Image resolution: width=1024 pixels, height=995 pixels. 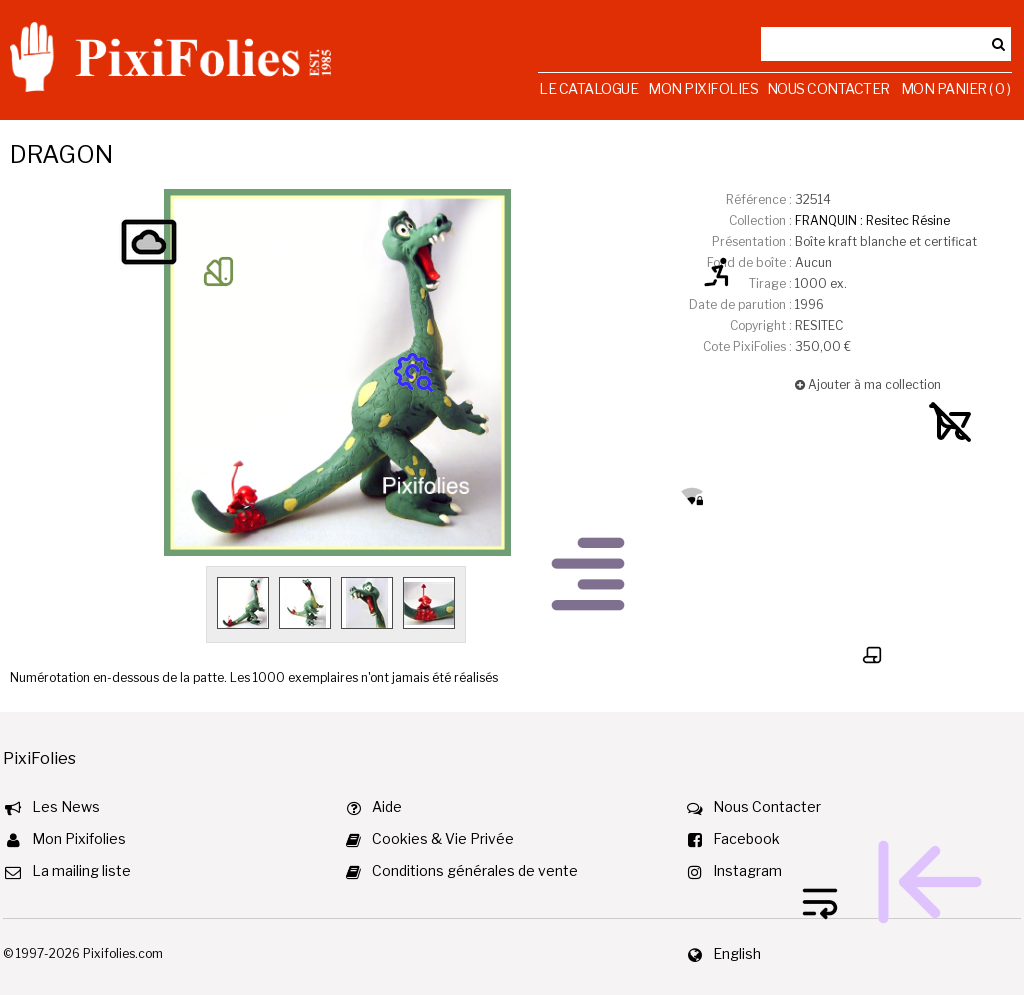 I want to click on access stretching exercises or warm-up routines, so click(x=717, y=272).